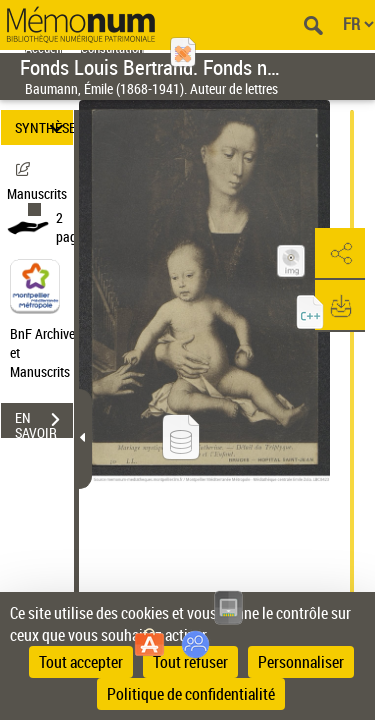 Image resolution: width=375 pixels, height=720 pixels. What do you see at coordinates (228, 607) in the screenshot?
I see `nintendo ds rom file` at bounding box center [228, 607].